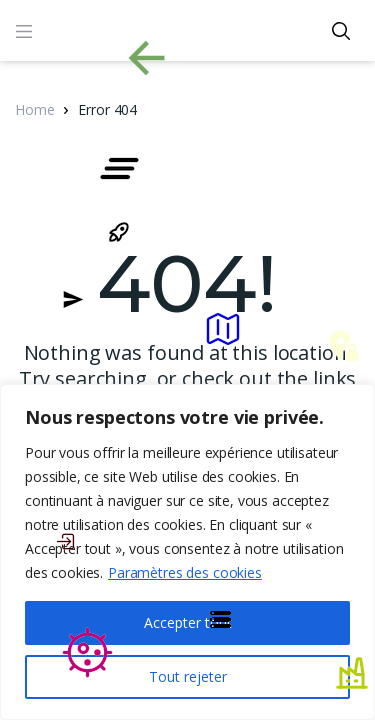  I want to click on view map or navigation, so click(223, 329).